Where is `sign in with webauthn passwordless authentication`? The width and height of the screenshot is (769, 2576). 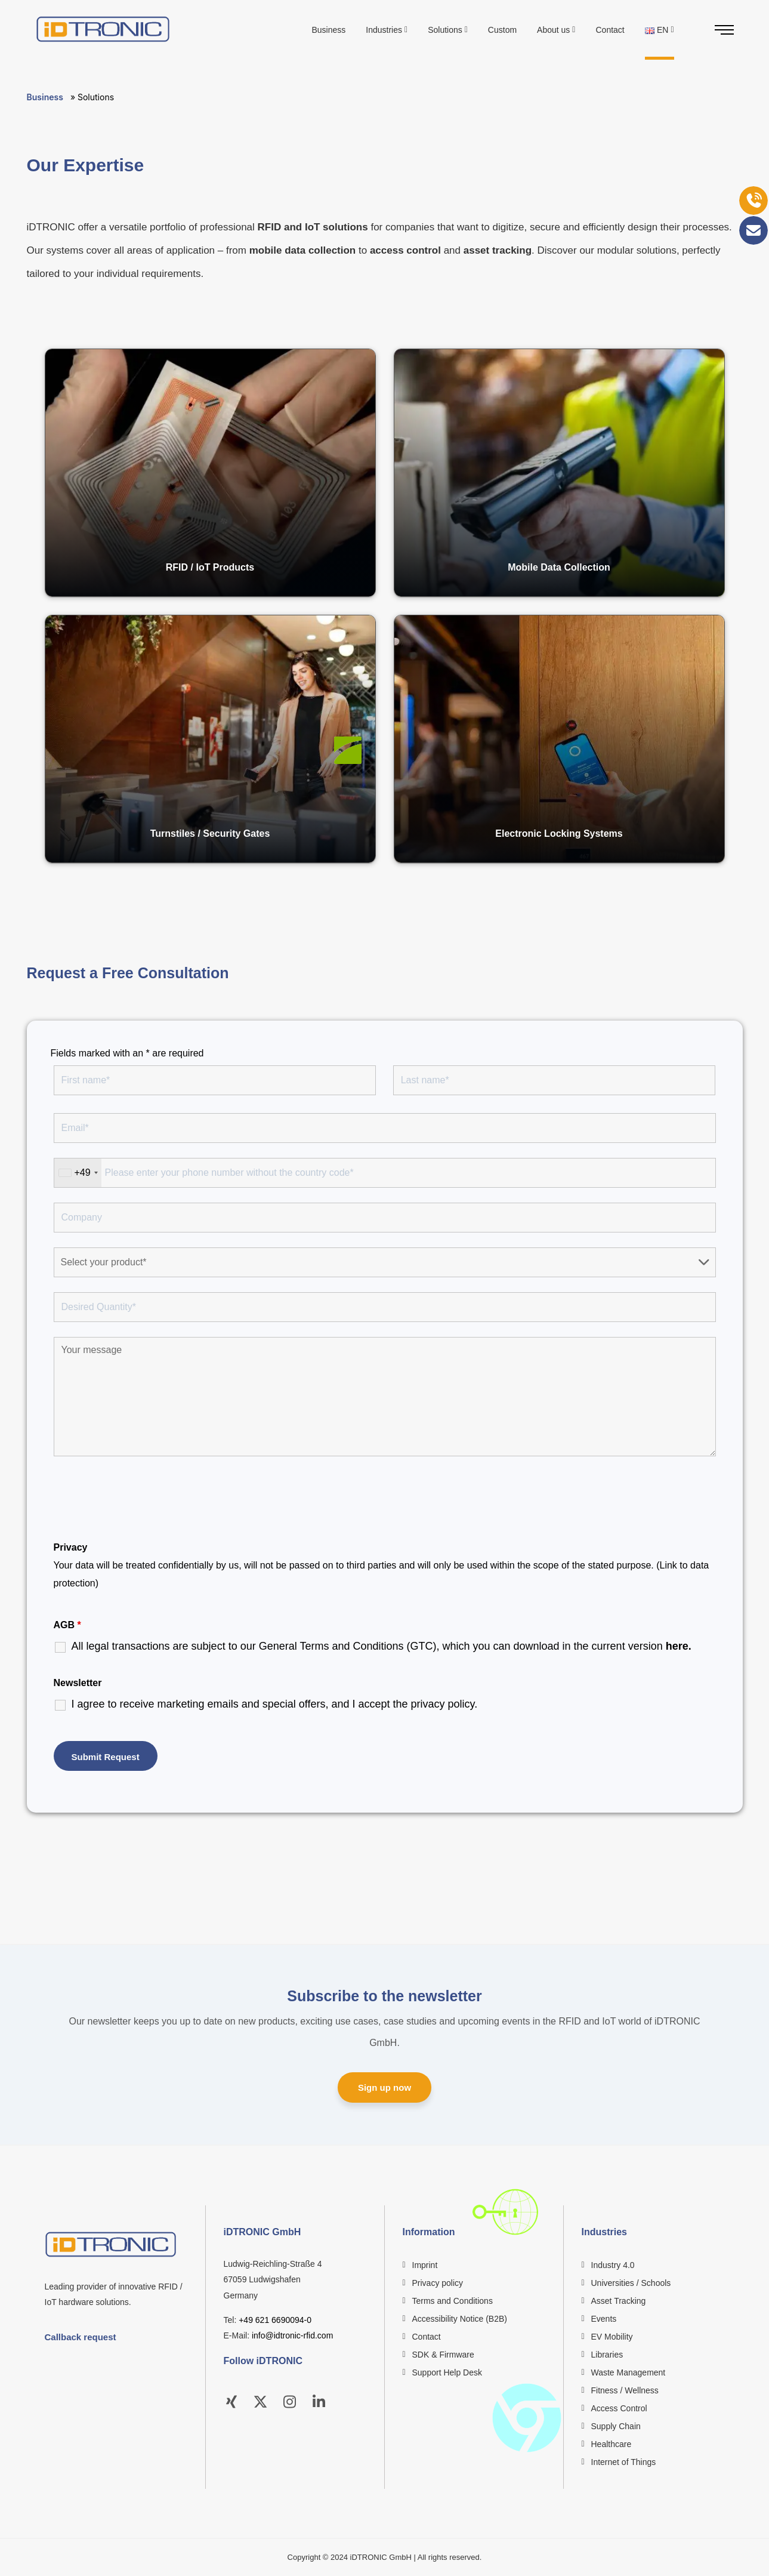 sign in with webauthn passwordless authentication is located at coordinates (505, 2212).